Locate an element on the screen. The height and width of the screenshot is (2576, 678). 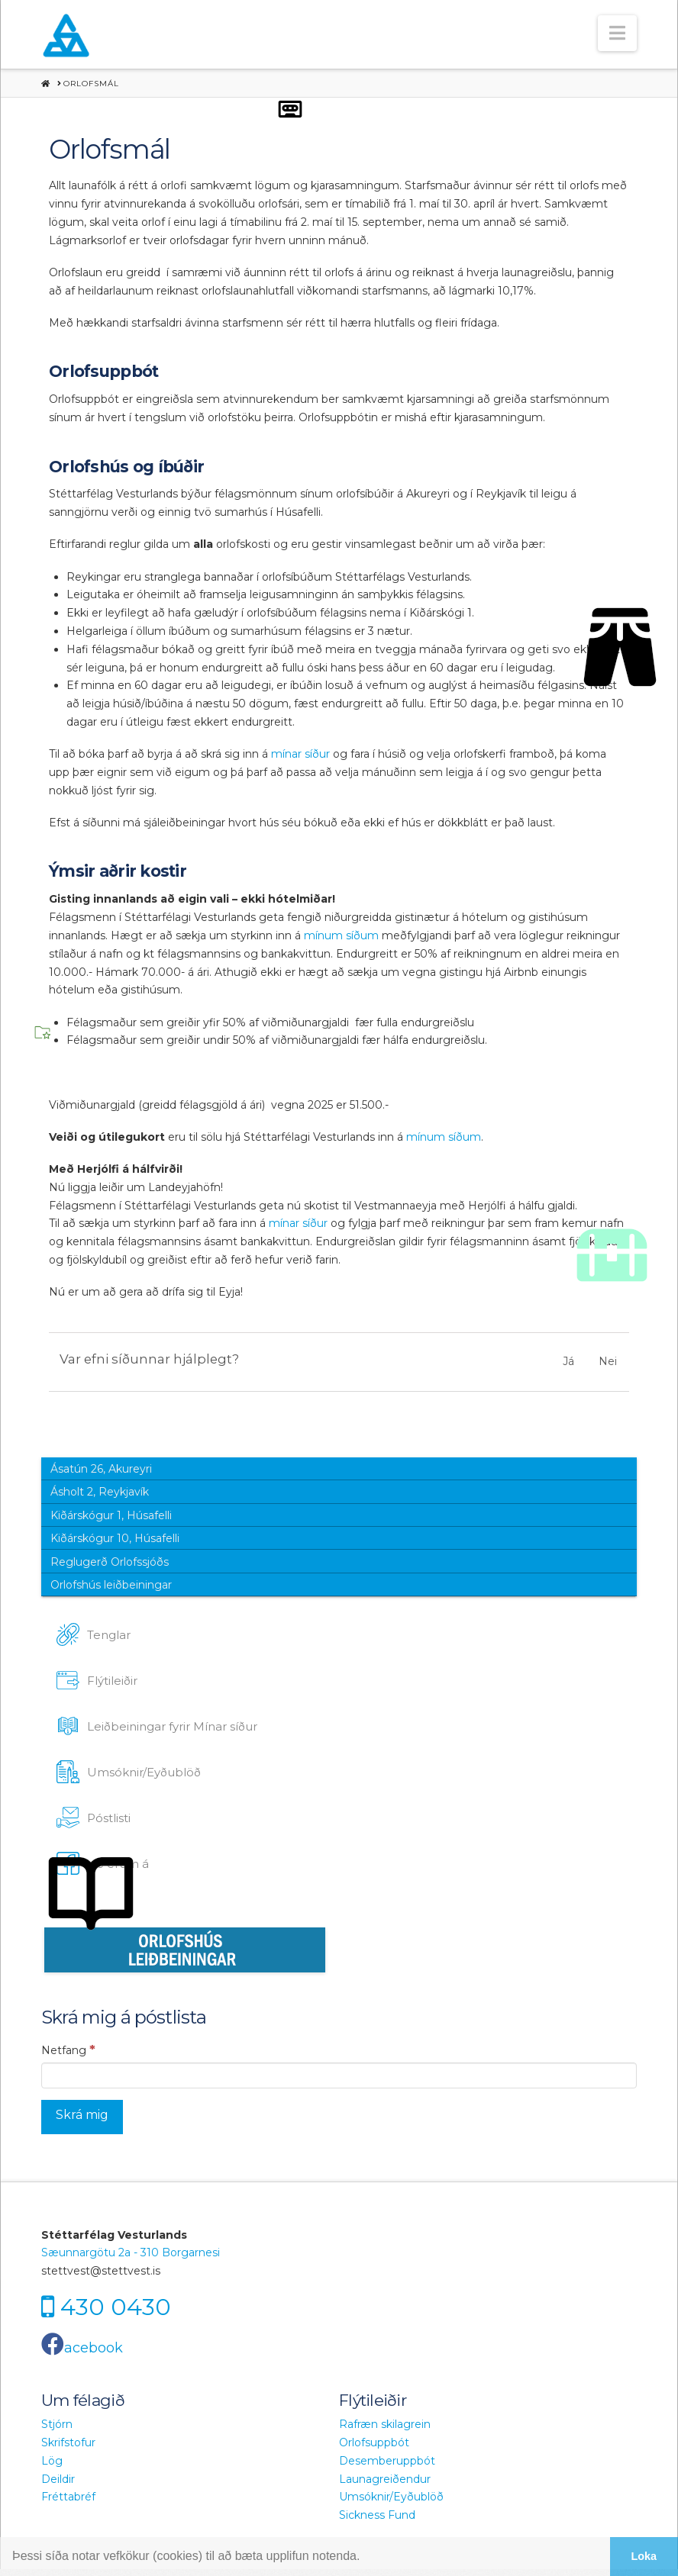
browse pants or bottoms in a clothing app is located at coordinates (620, 647).